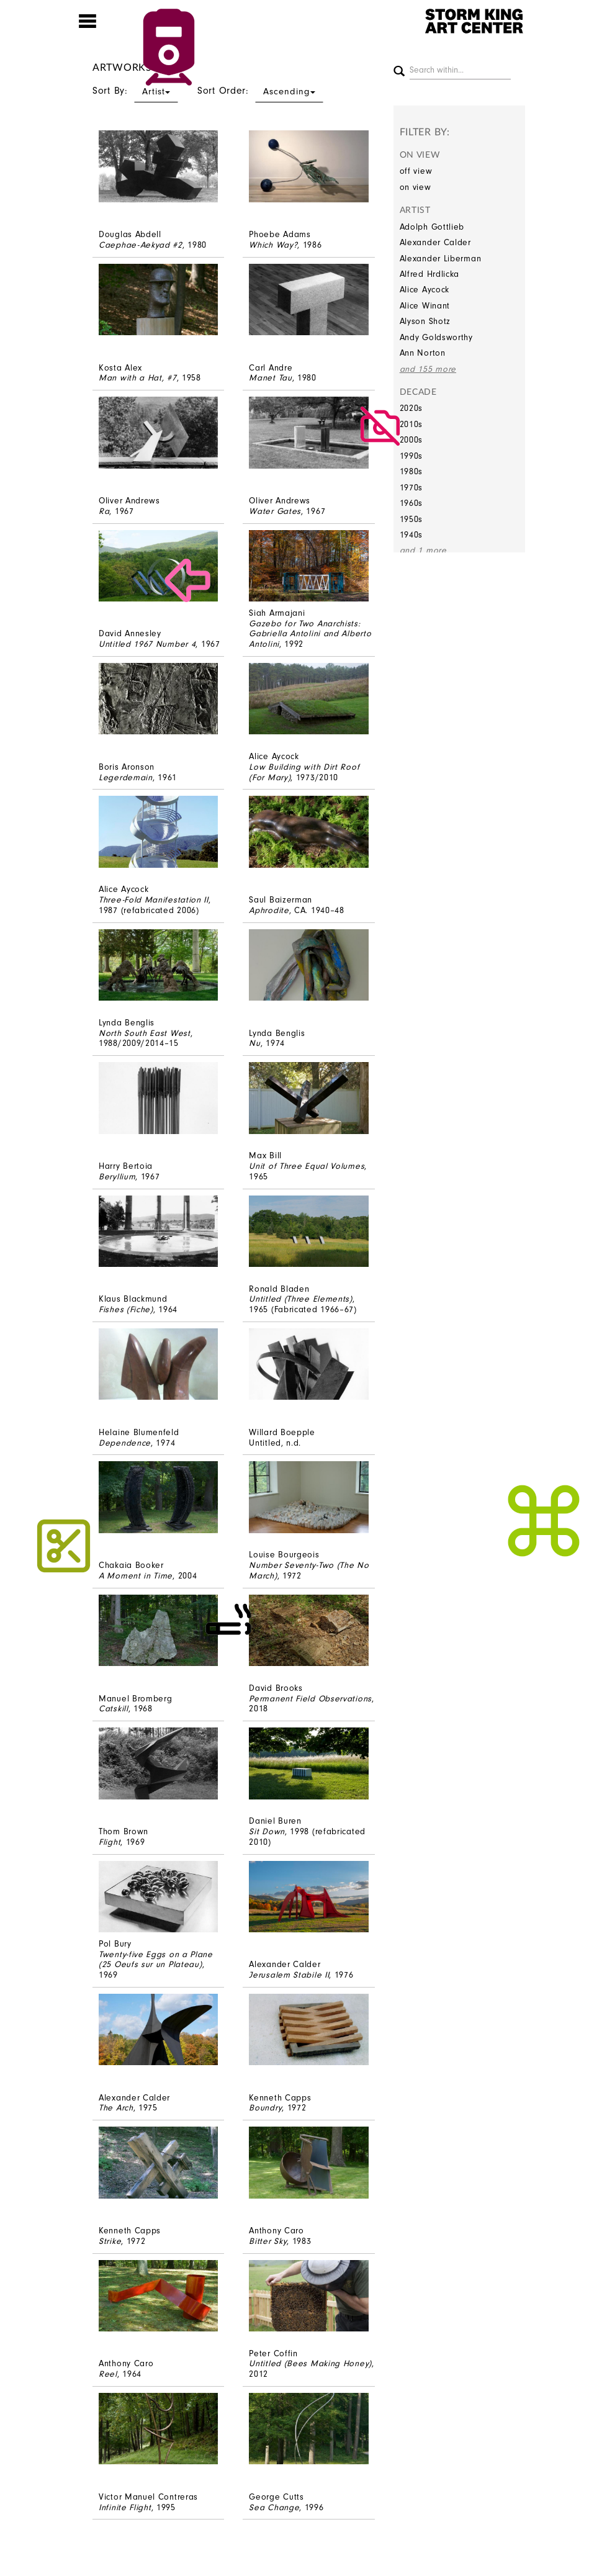 The height and width of the screenshot is (2576, 602). I want to click on camera is disabled or unavailable, so click(380, 426).